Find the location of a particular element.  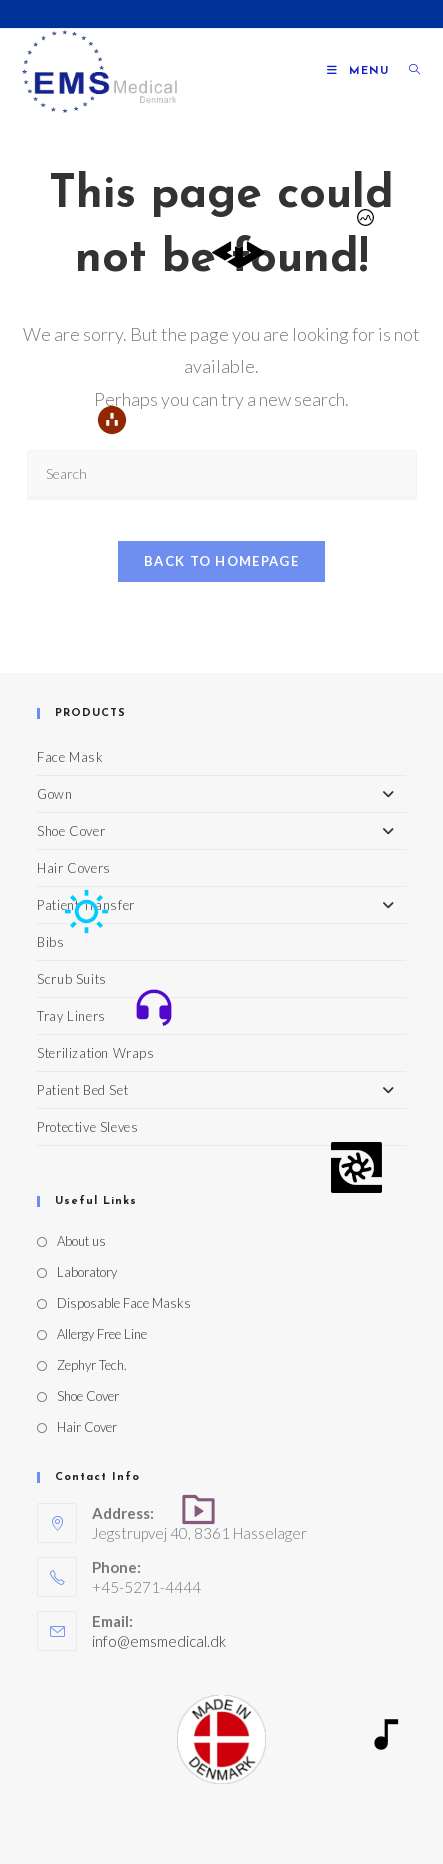

turbo build system logo is located at coordinates (356, 1167).